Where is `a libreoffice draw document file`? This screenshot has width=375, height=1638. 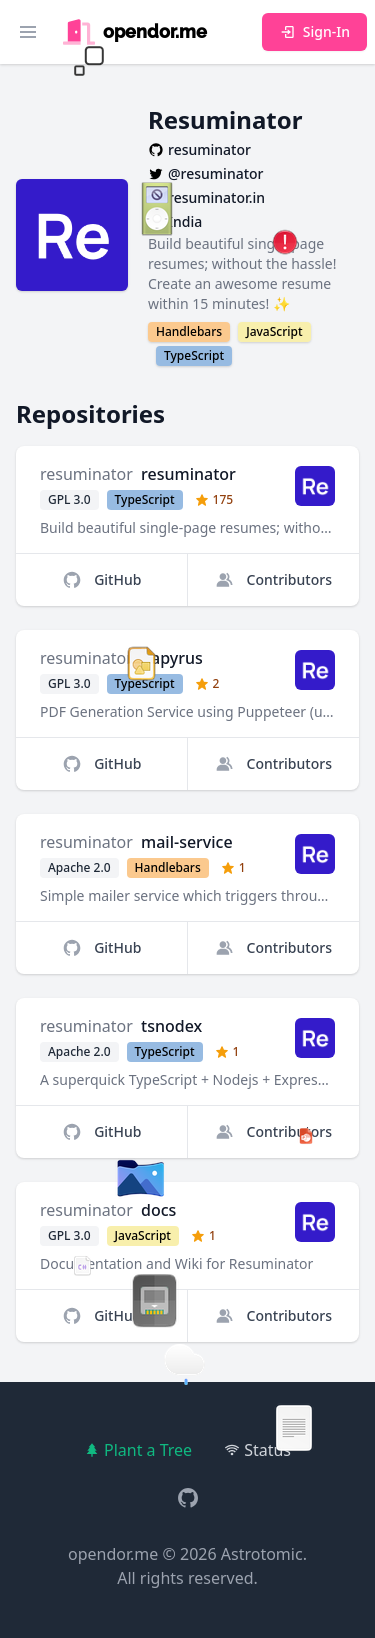
a libreoffice draw document file is located at coordinates (141, 663).